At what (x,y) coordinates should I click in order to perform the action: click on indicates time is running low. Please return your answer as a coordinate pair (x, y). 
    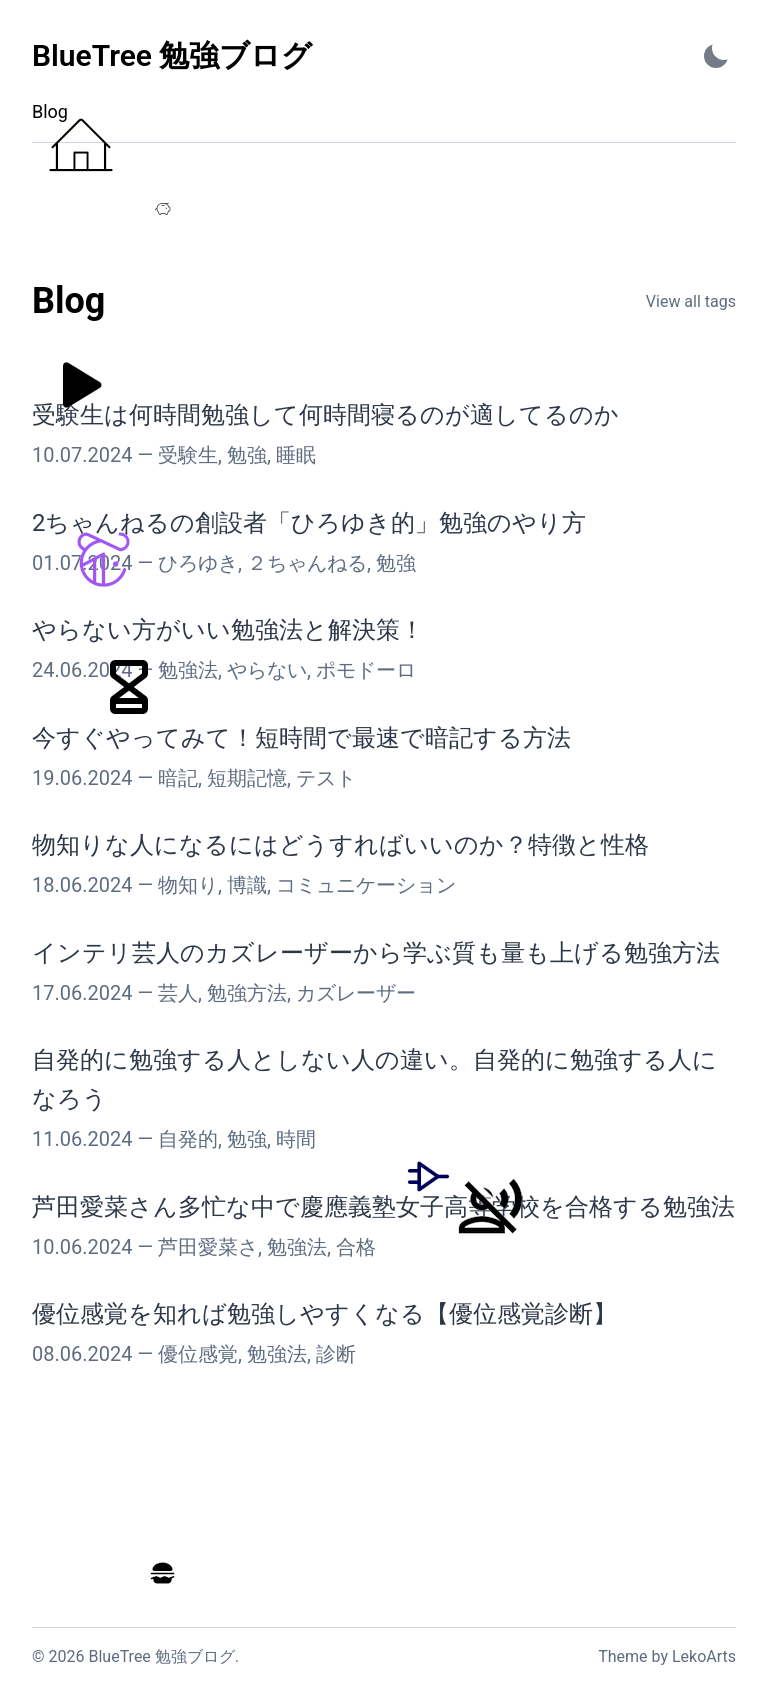
    Looking at the image, I should click on (129, 687).